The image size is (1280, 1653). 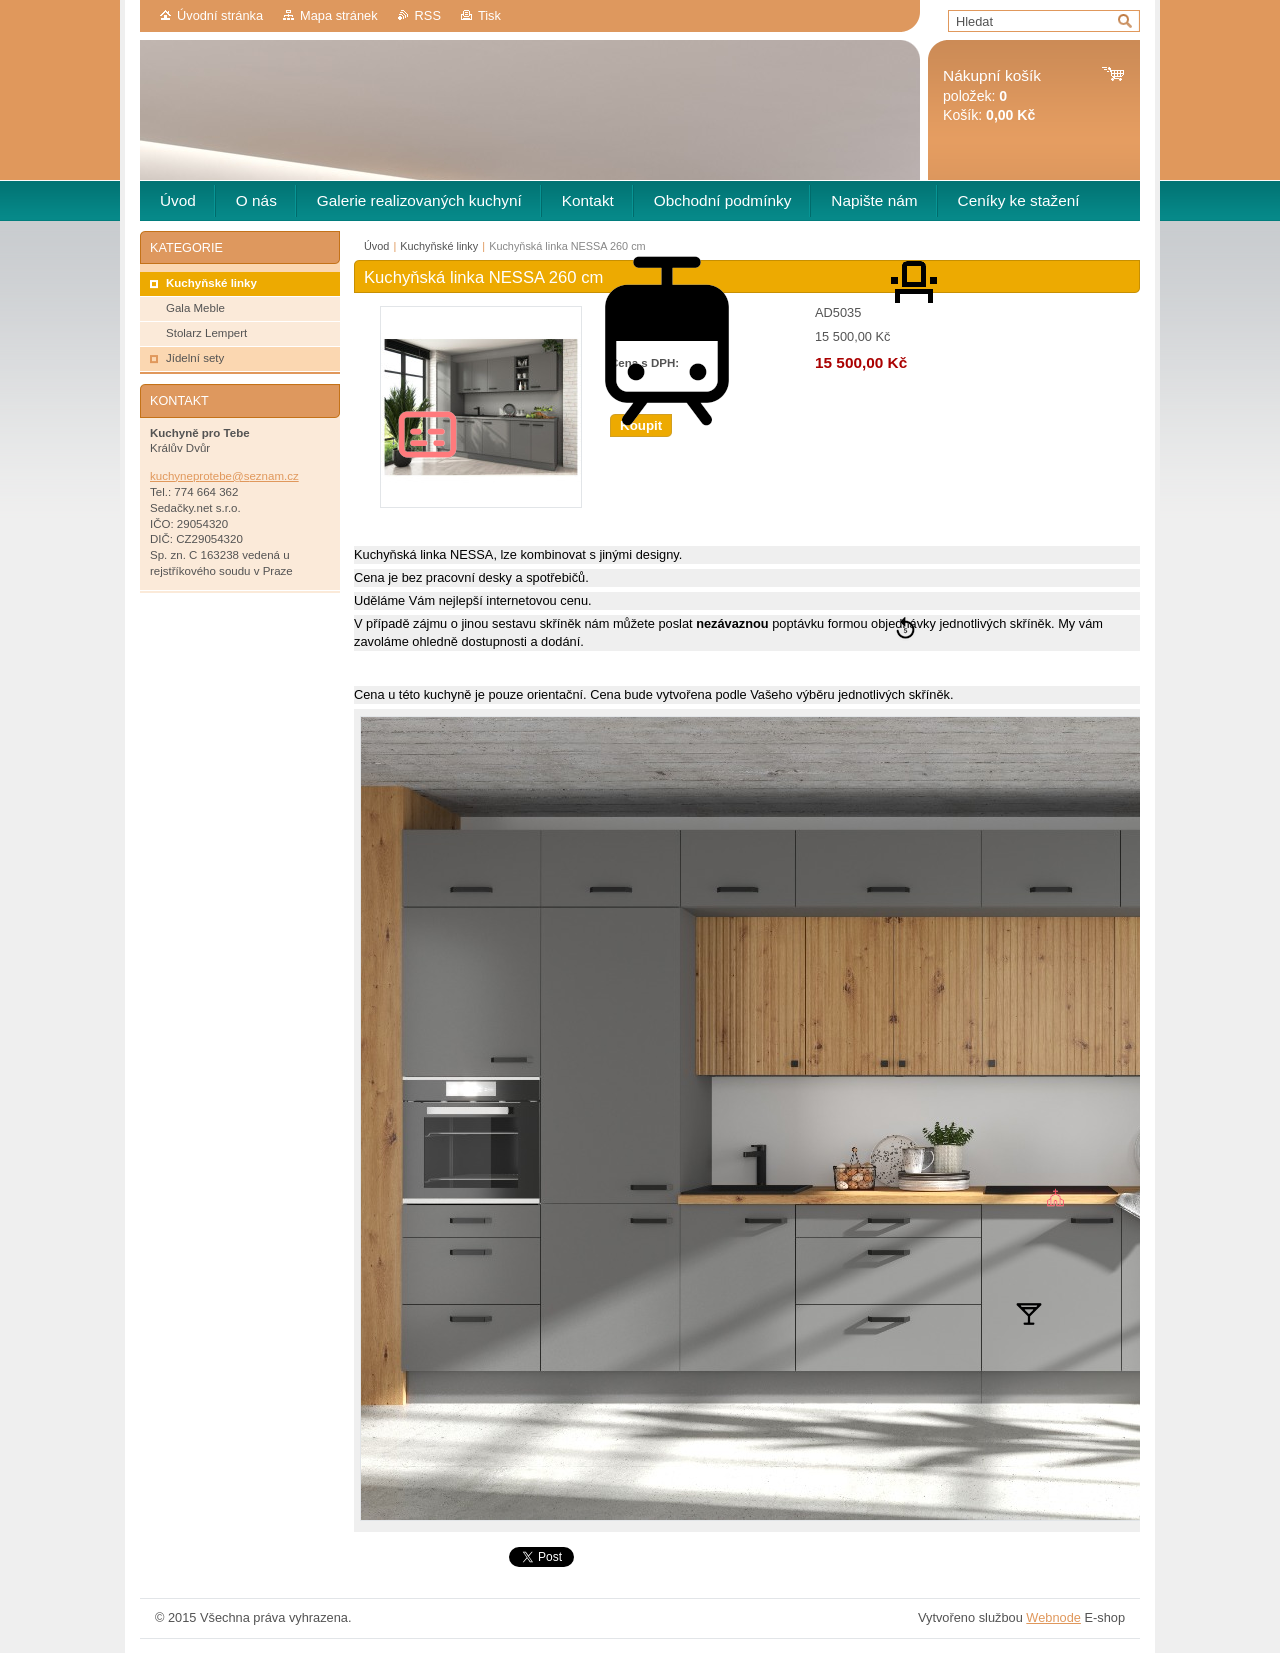 I want to click on view bar or cocktail menu, so click(x=1029, y=1314).